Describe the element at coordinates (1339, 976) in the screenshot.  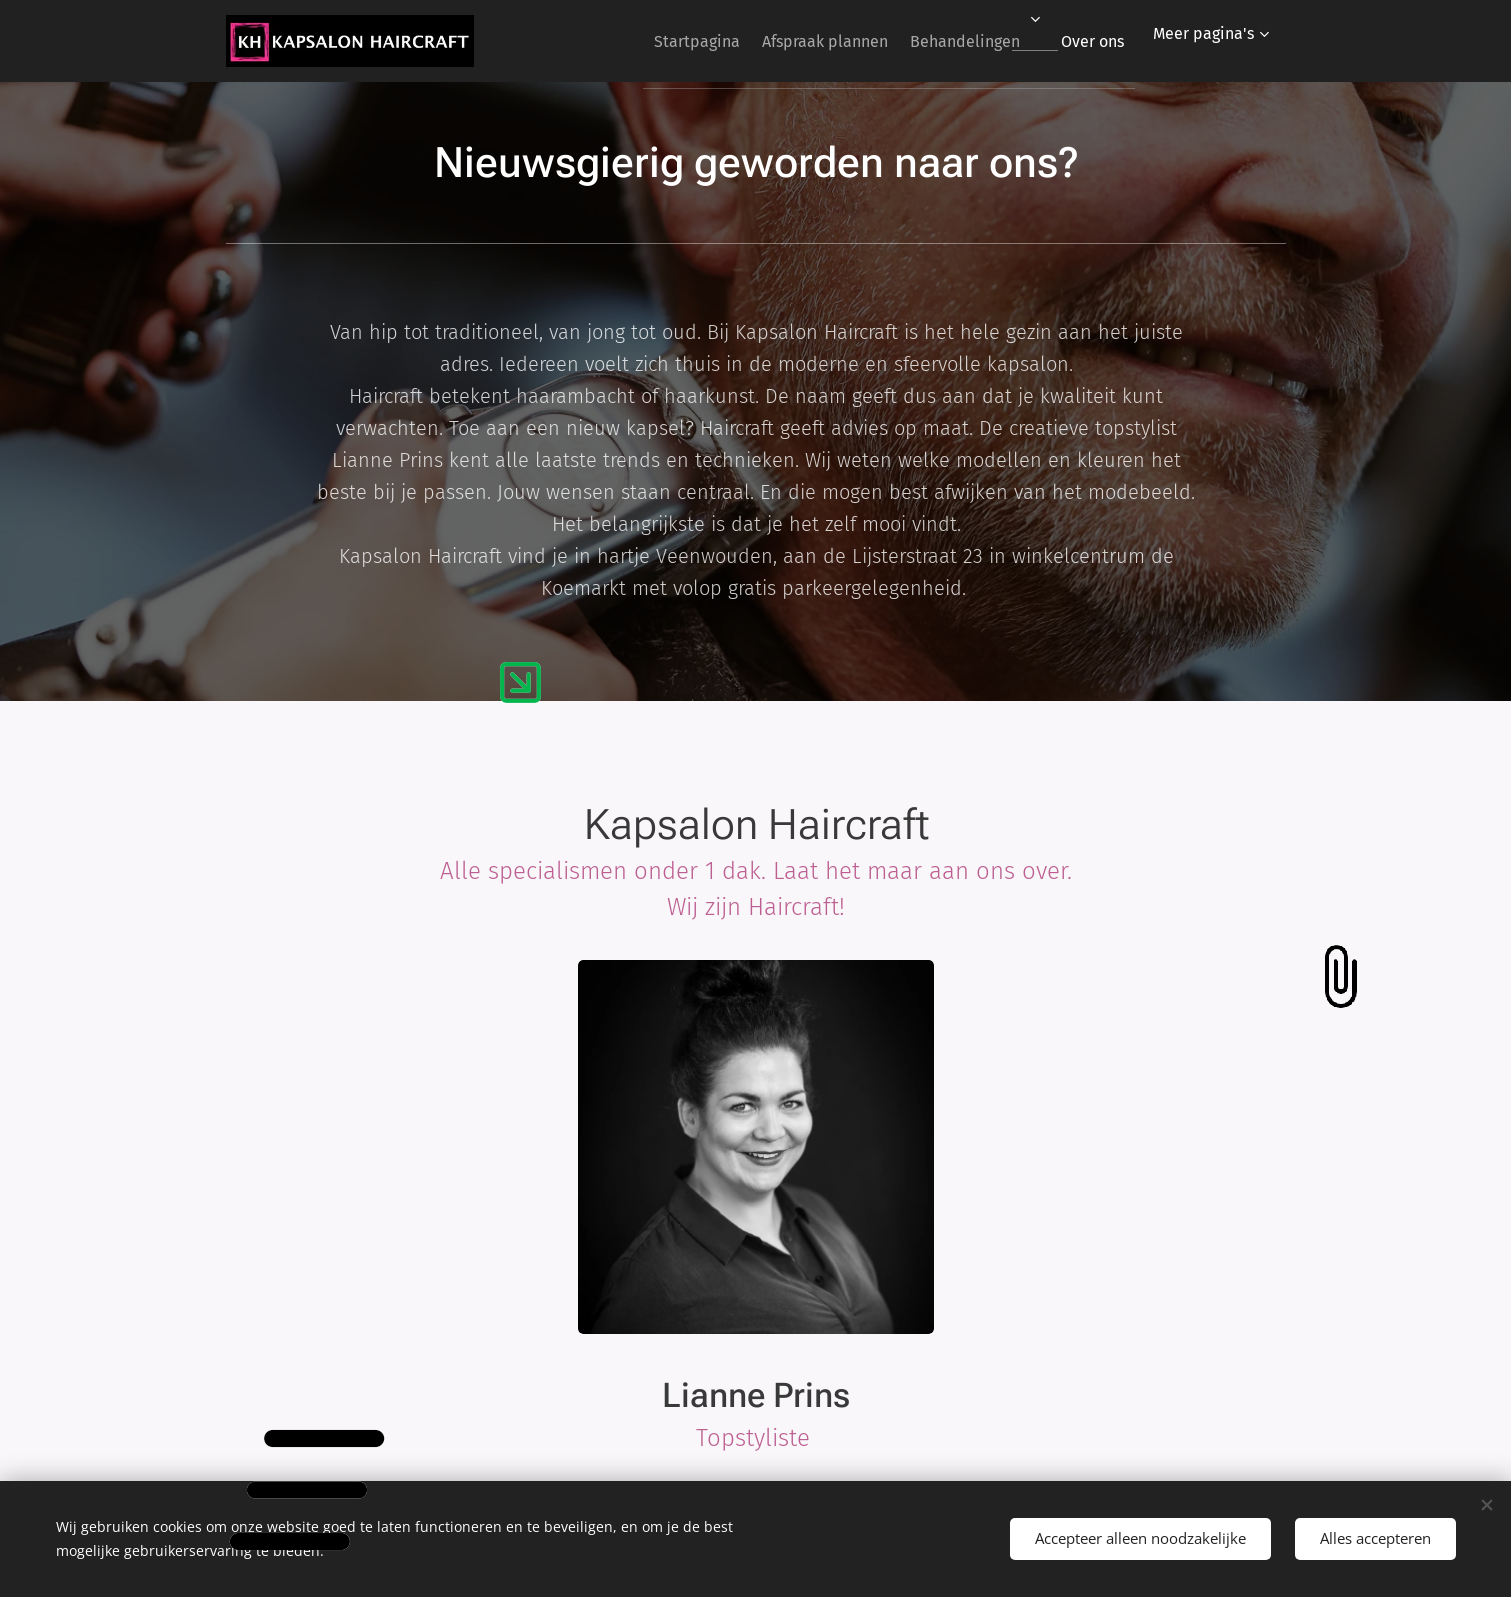
I see `attach a file to your message` at that location.